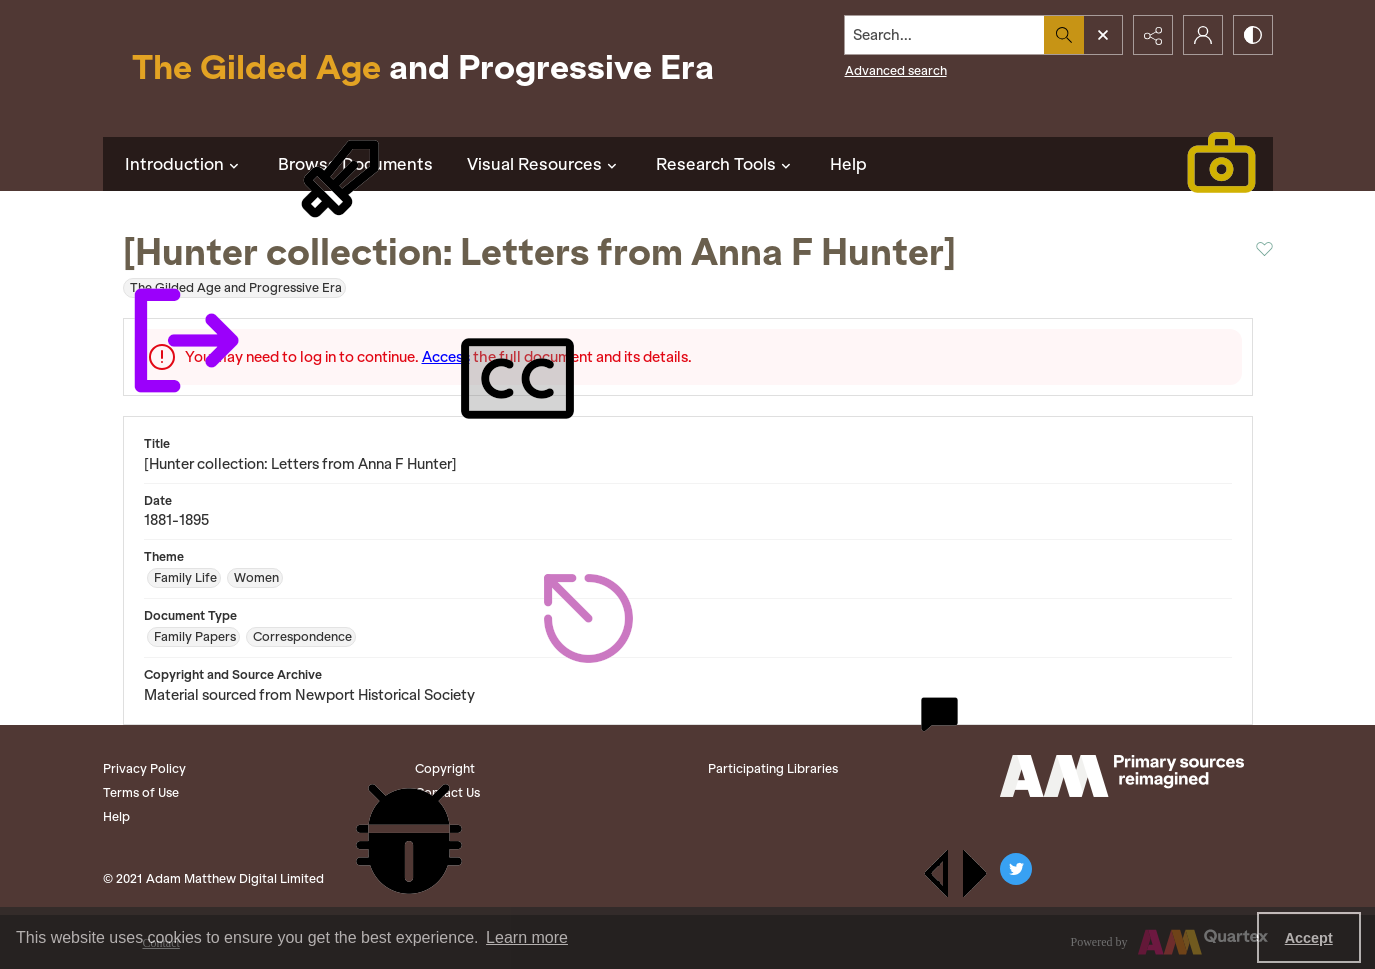 The width and height of the screenshot is (1375, 969). Describe the element at coordinates (588, 618) in the screenshot. I see `navigate back or return to previous screen` at that location.